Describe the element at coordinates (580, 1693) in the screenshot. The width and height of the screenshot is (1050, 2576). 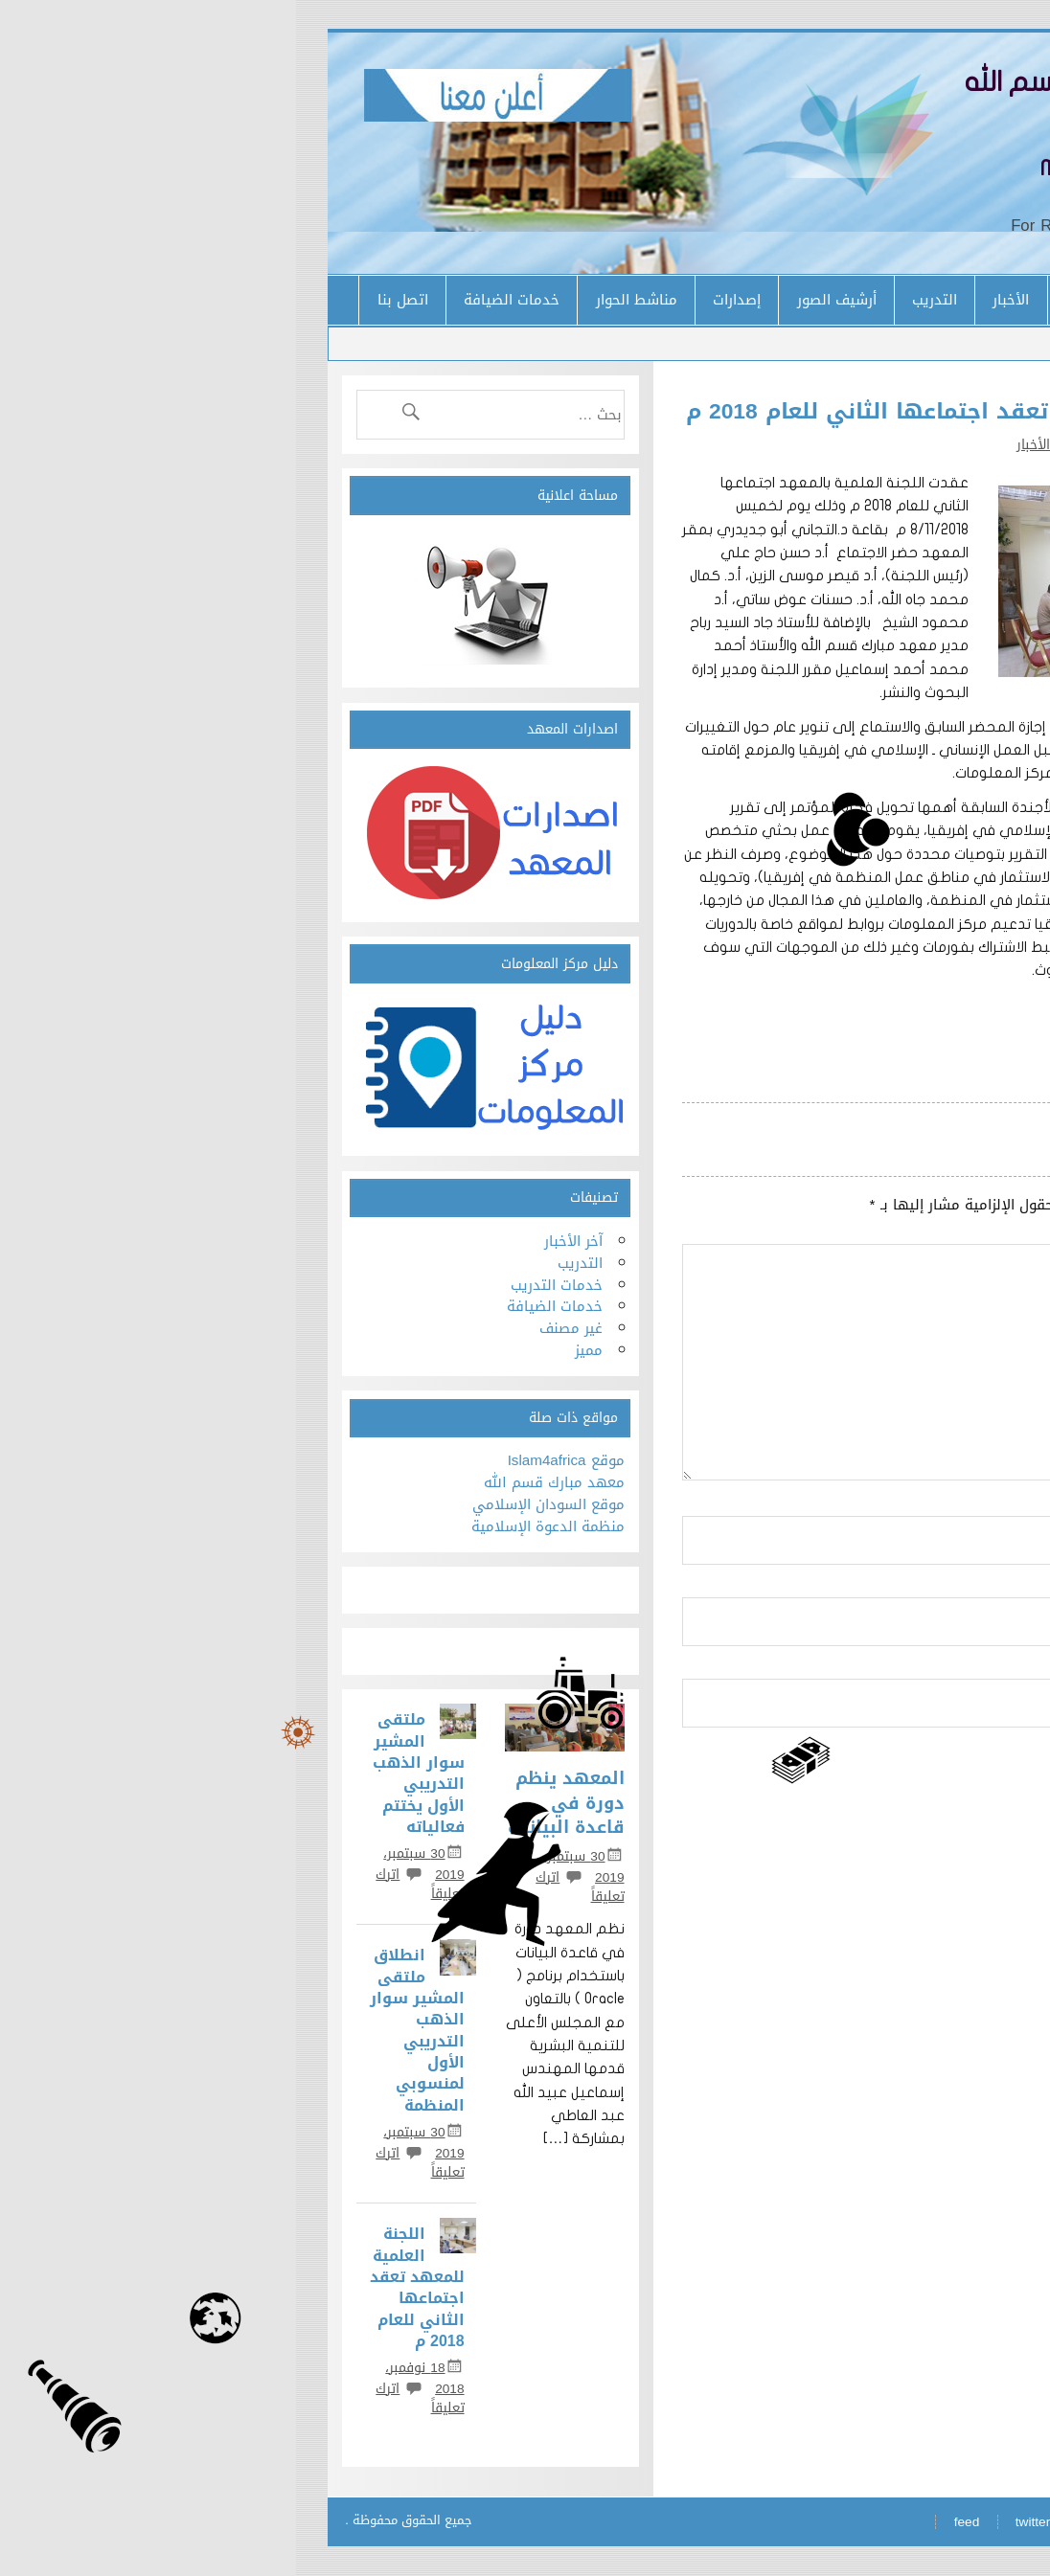
I see `access farming or agricultural features` at that location.